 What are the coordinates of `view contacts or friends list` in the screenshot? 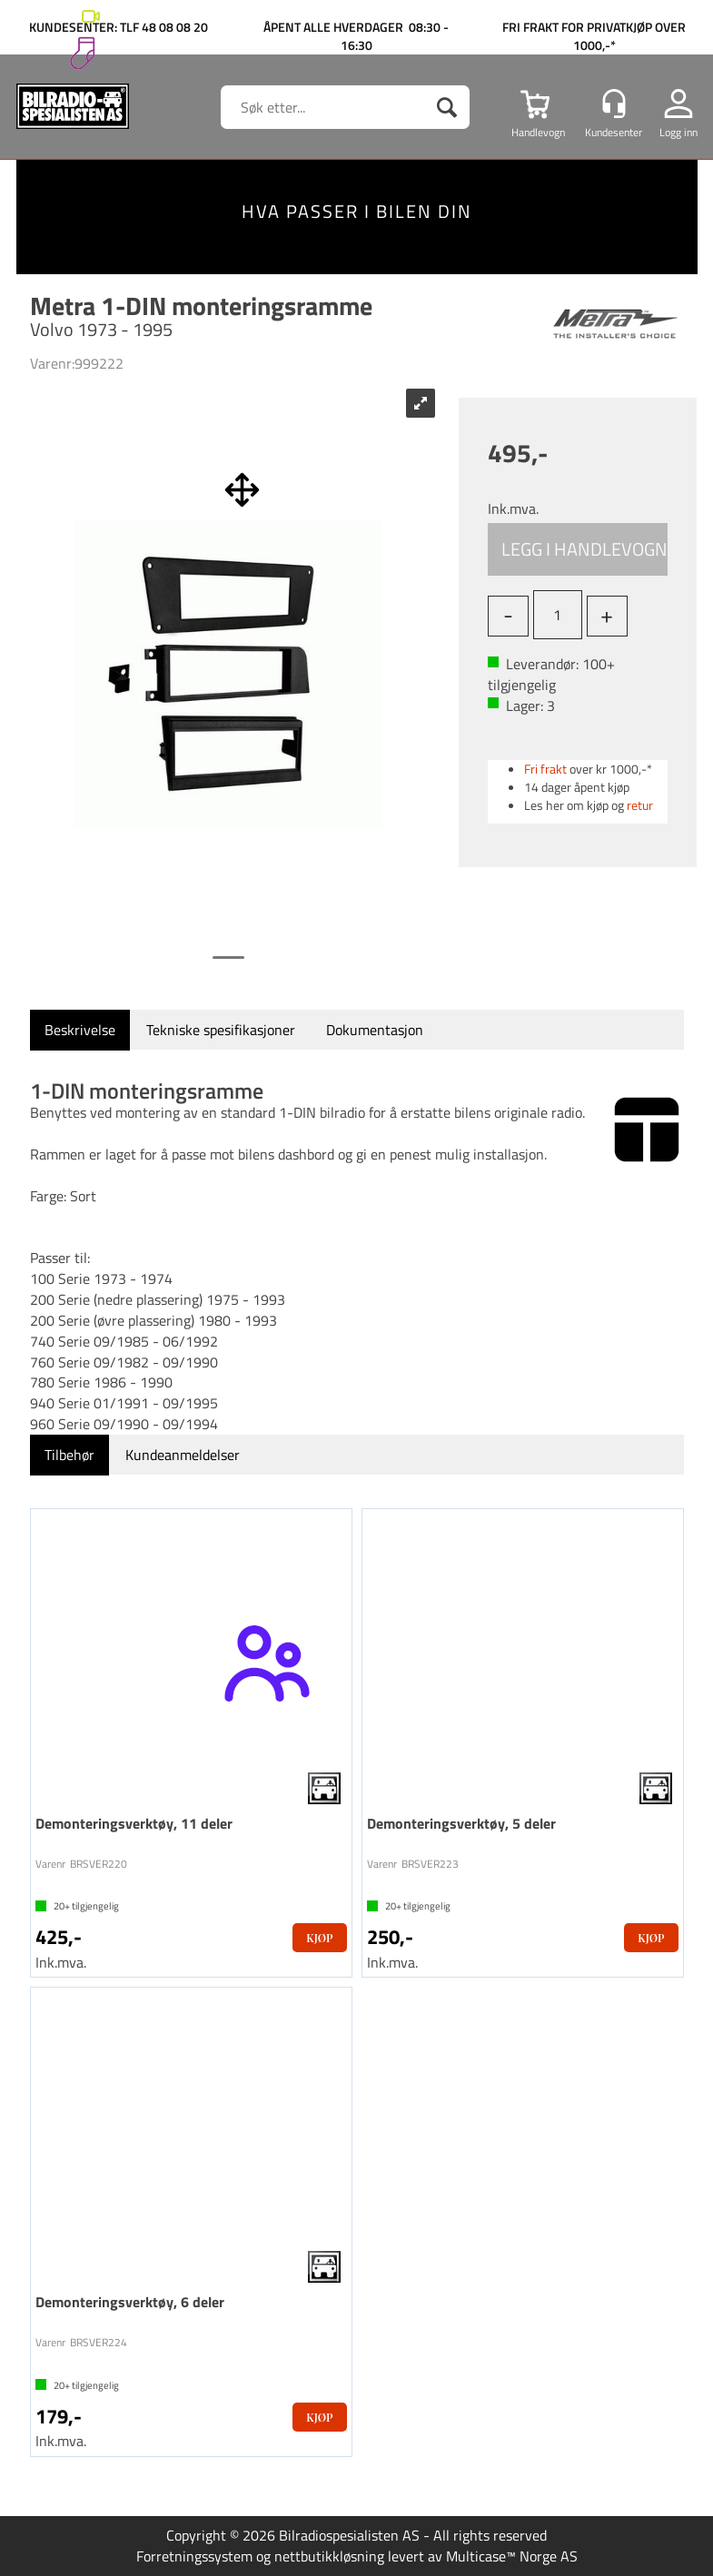 It's located at (267, 1663).